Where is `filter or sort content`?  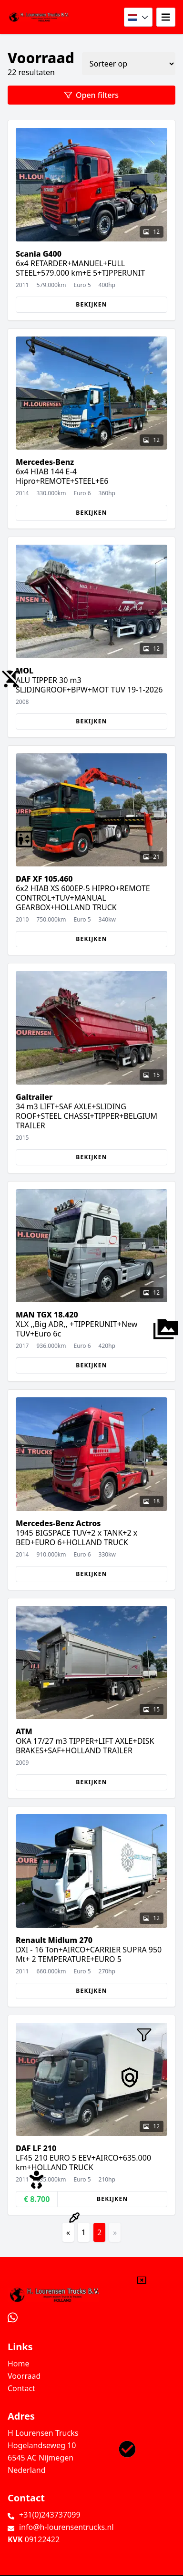
filter or sort content is located at coordinates (144, 2034).